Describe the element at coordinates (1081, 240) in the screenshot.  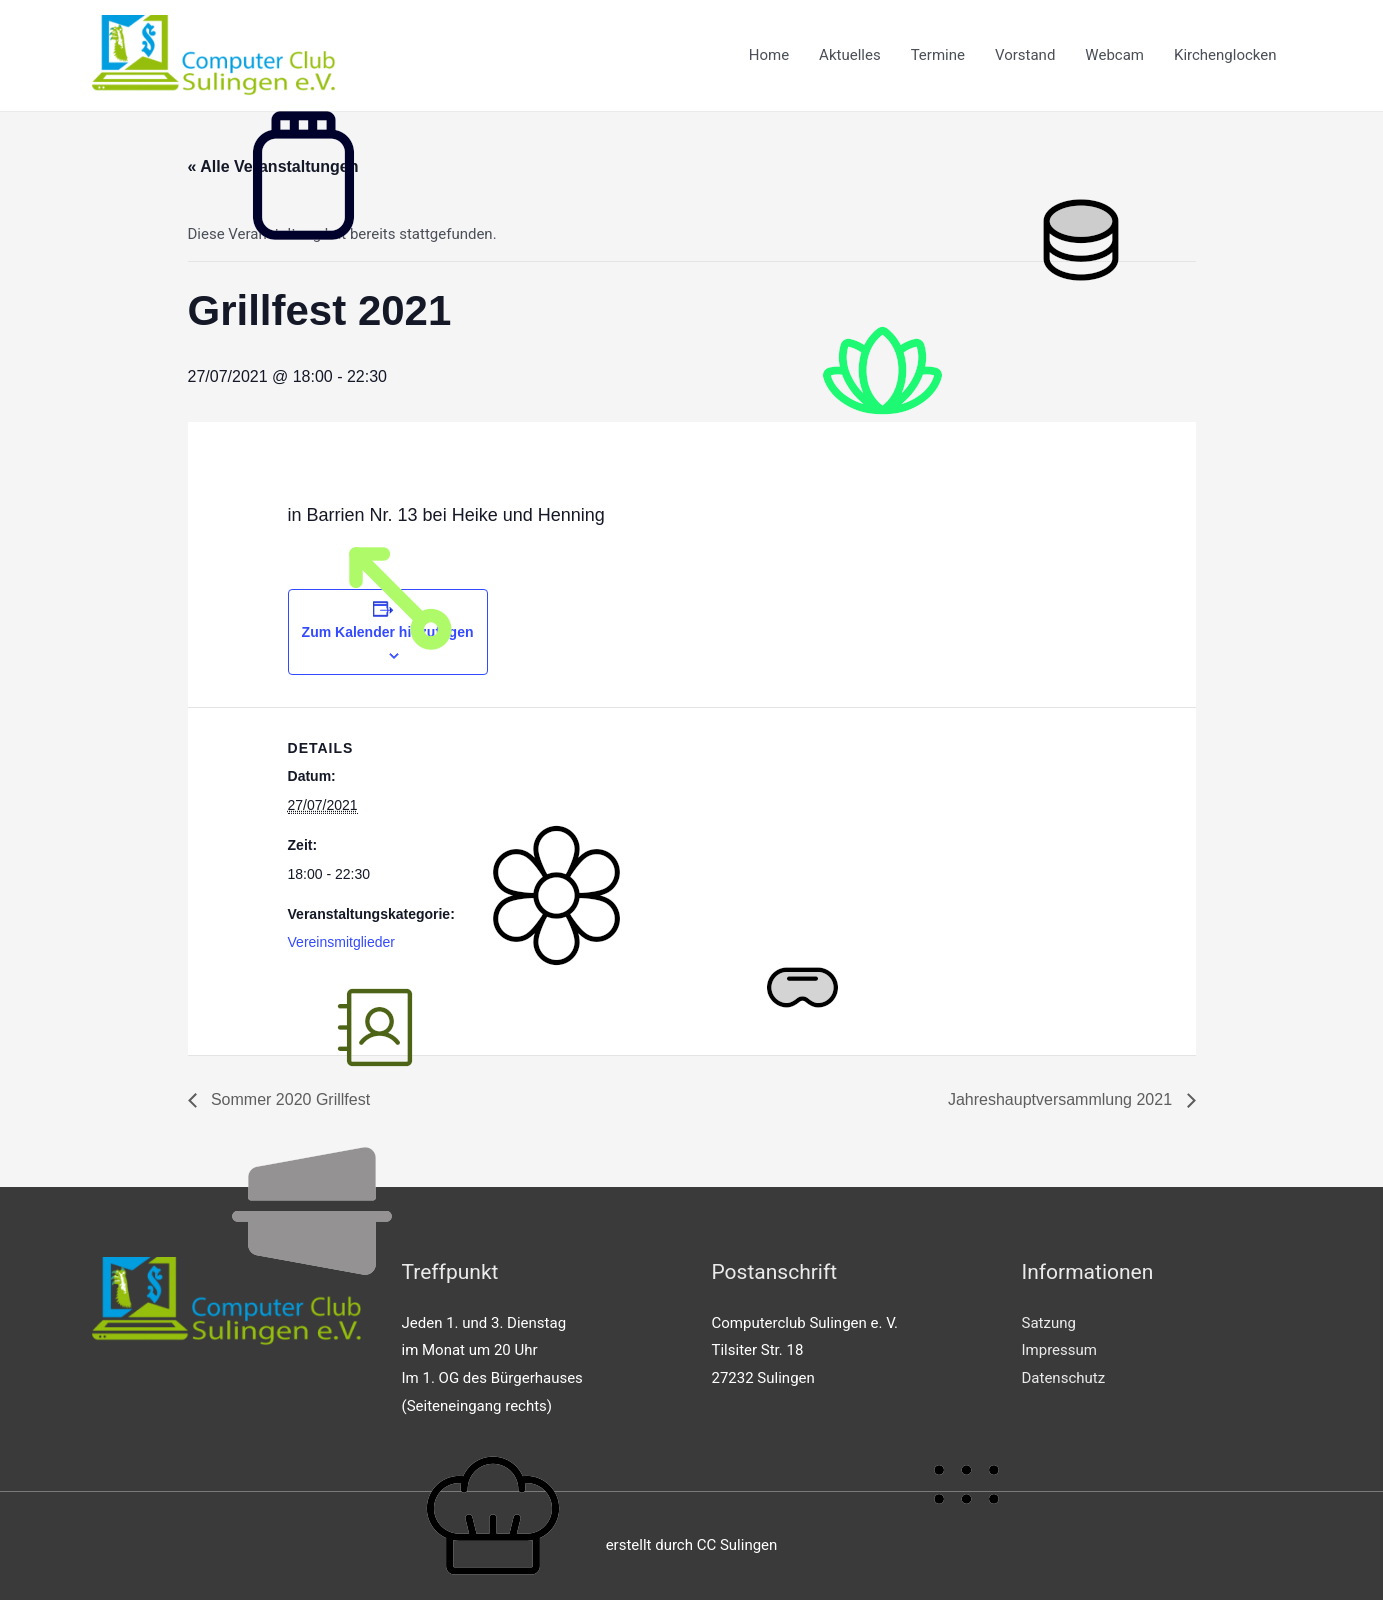
I see `access database or data storage` at that location.